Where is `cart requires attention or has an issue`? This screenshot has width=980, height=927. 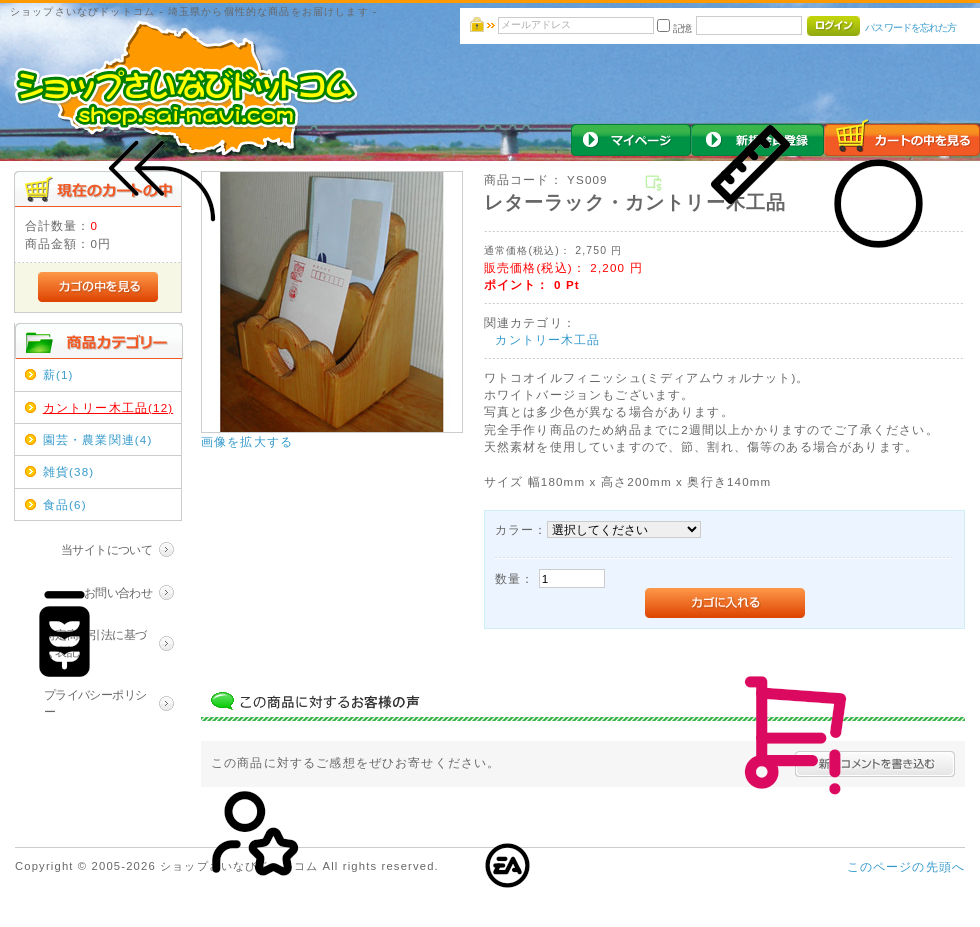 cart requires attention or has an issue is located at coordinates (795, 732).